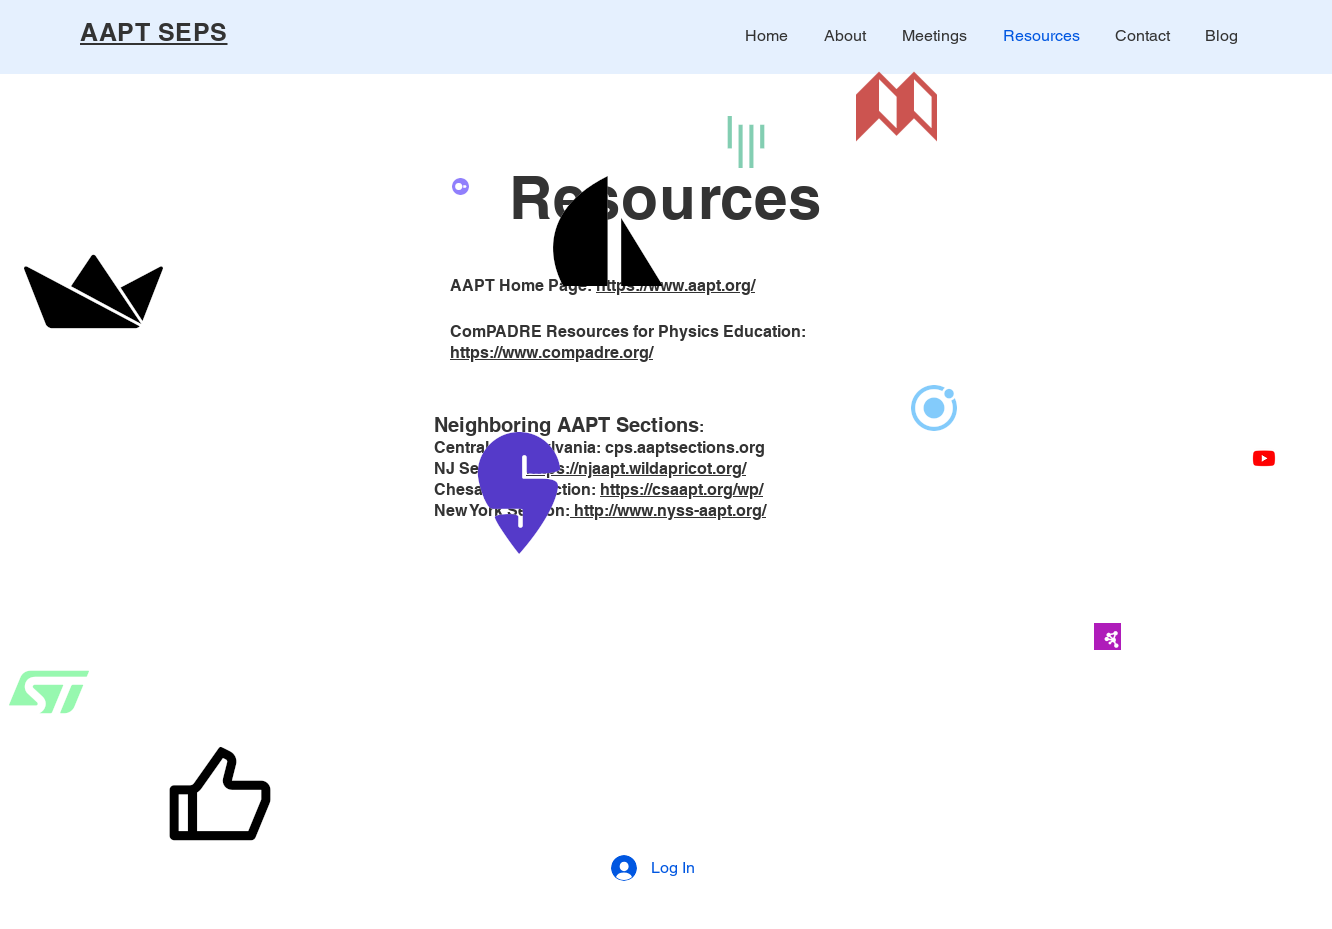  I want to click on open siyuan note-taking app, so click(896, 106).